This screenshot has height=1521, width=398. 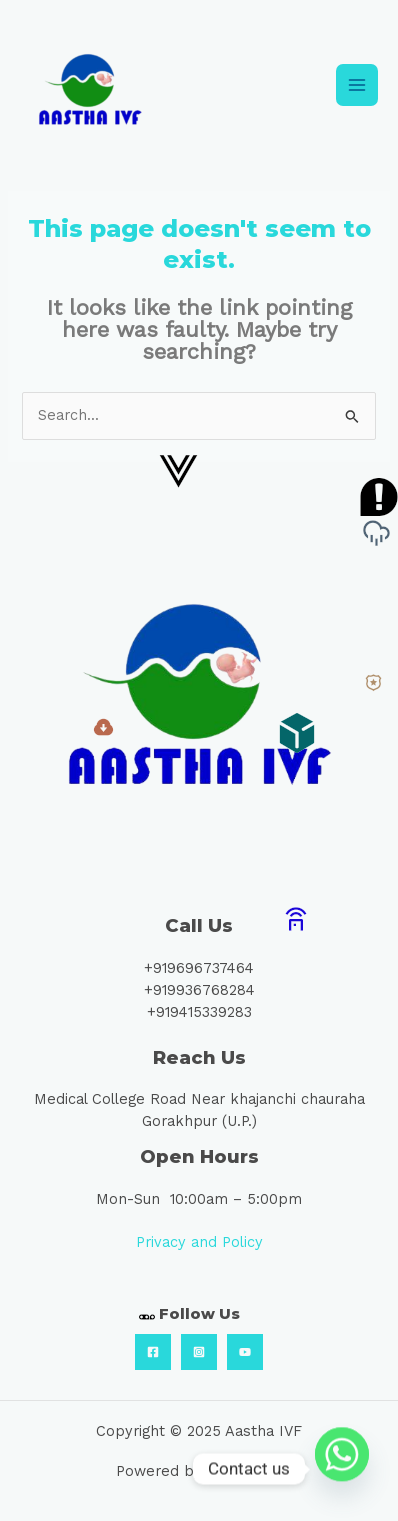 I want to click on control a connected smart device, so click(x=296, y=919).